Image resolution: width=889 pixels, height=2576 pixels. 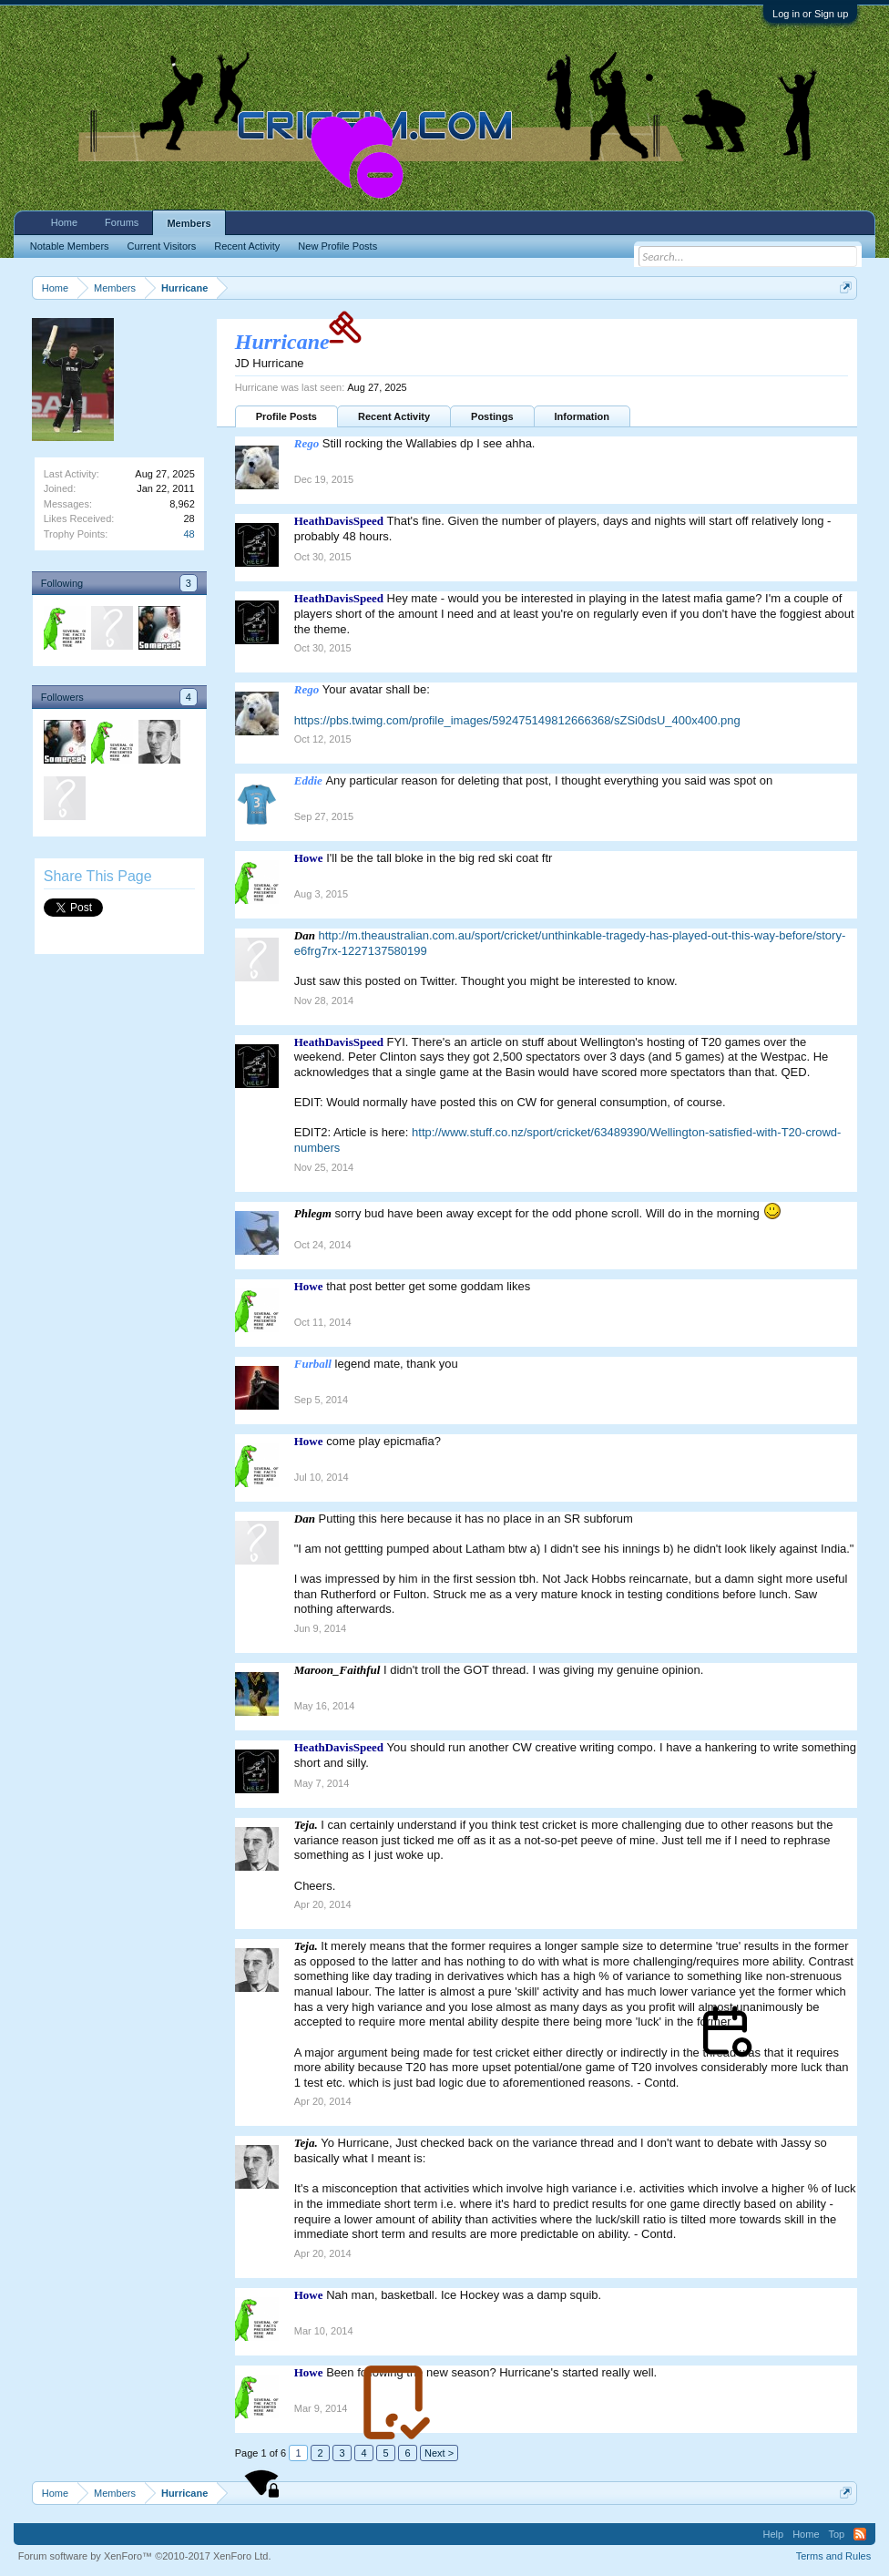 What do you see at coordinates (393, 2402) in the screenshot?
I see `tablet device successfully connected` at bounding box center [393, 2402].